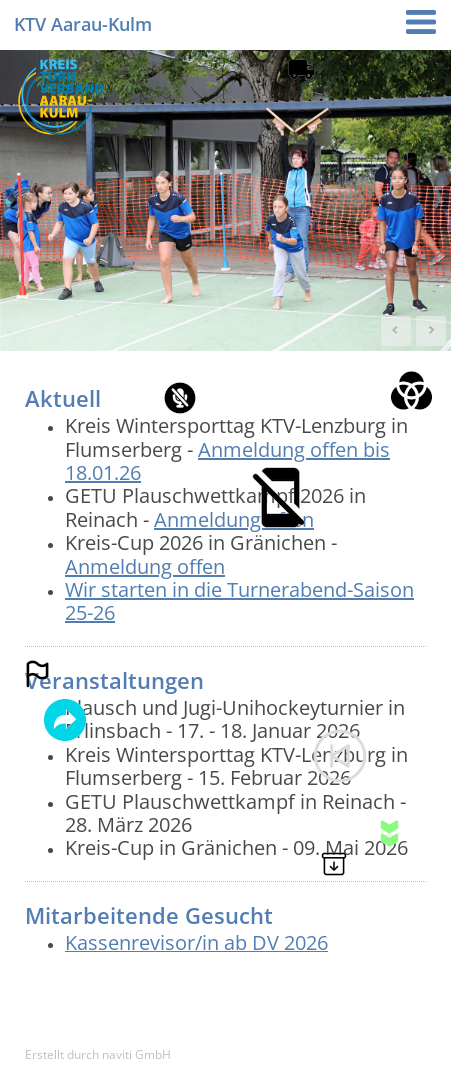  Describe the element at coordinates (389, 833) in the screenshot. I see `view your earned badges or achievements` at that location.